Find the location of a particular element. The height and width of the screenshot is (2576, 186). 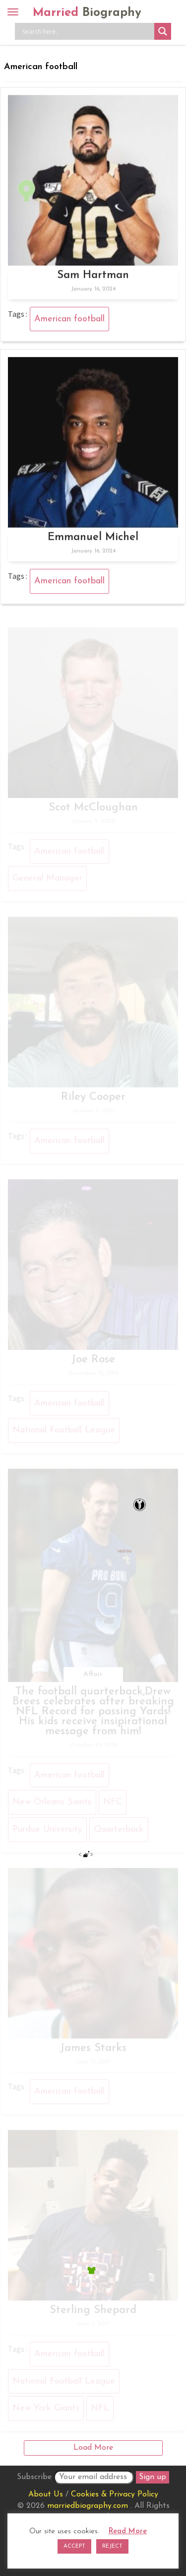

open sourcetree git client is located at coordinates (26, 190).